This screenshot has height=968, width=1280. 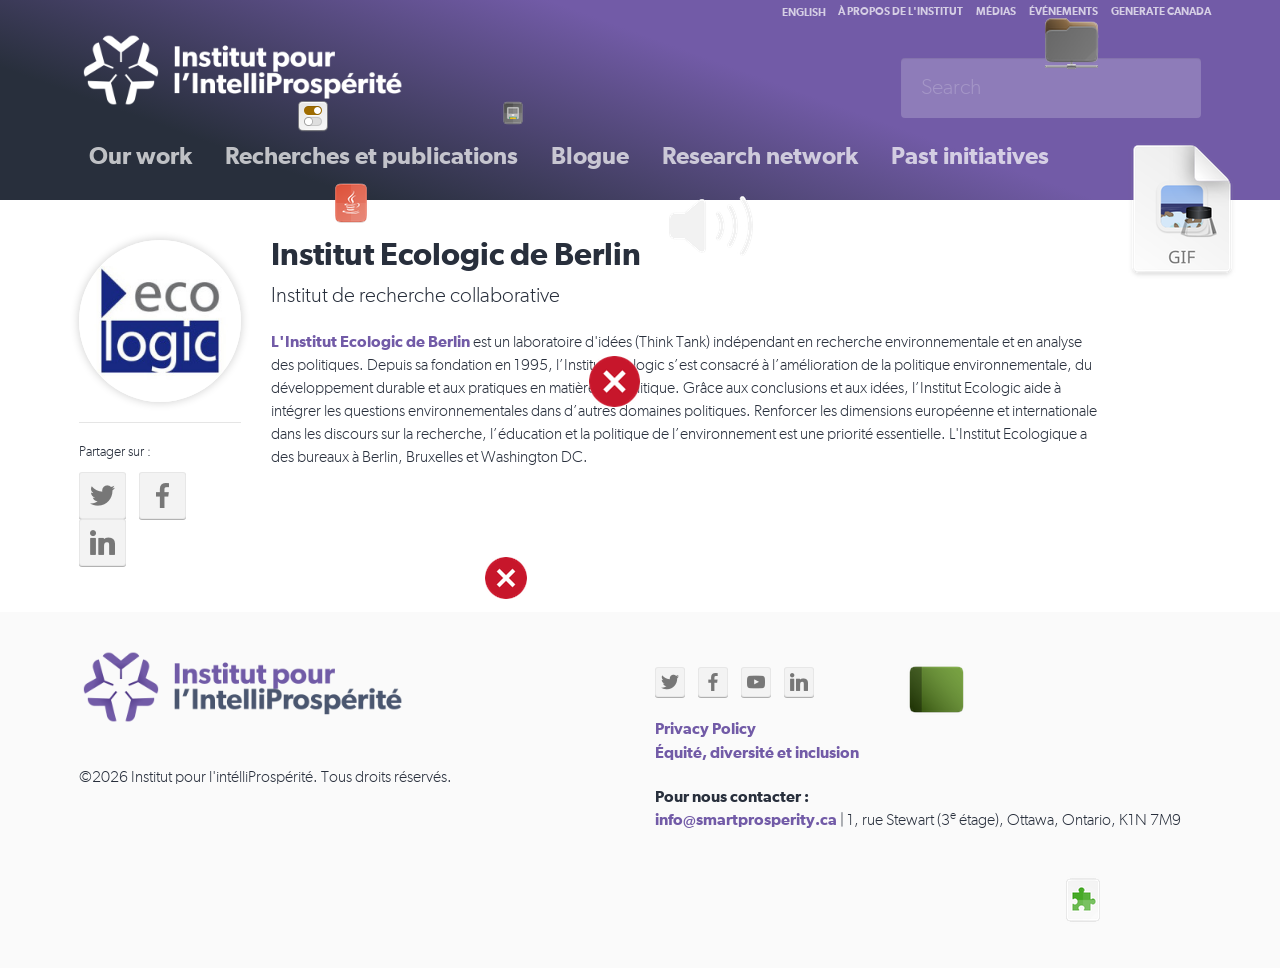 I want to click on access desktop folder, so click(x=936, y=687).